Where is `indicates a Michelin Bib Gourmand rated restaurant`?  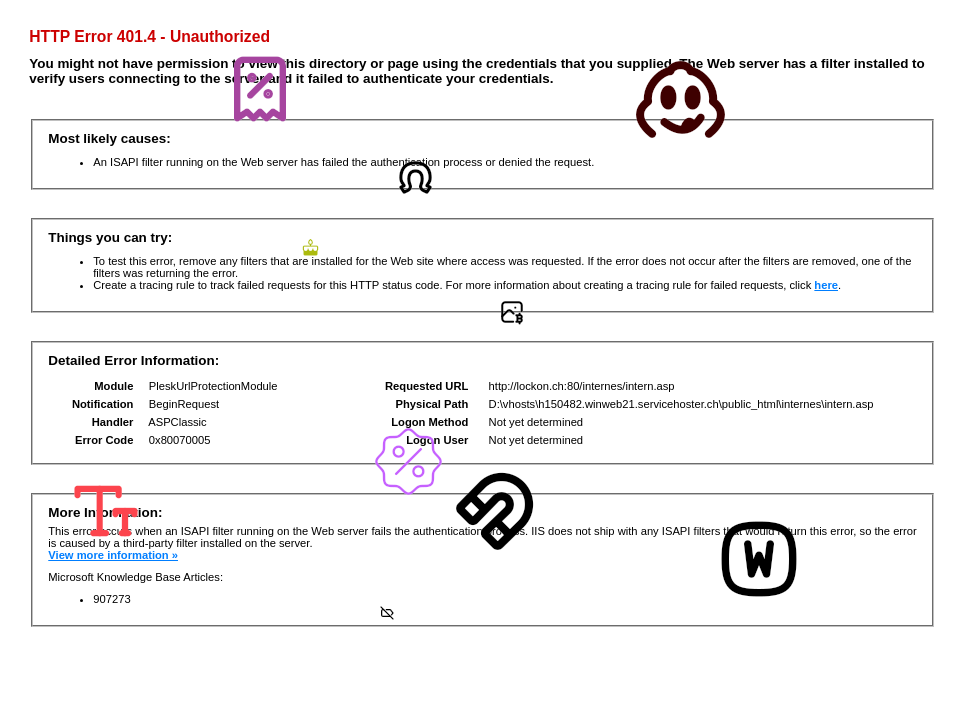
indicates a Michelin Bib Gourmand rated restaurant is located at coordinates (680, 101).